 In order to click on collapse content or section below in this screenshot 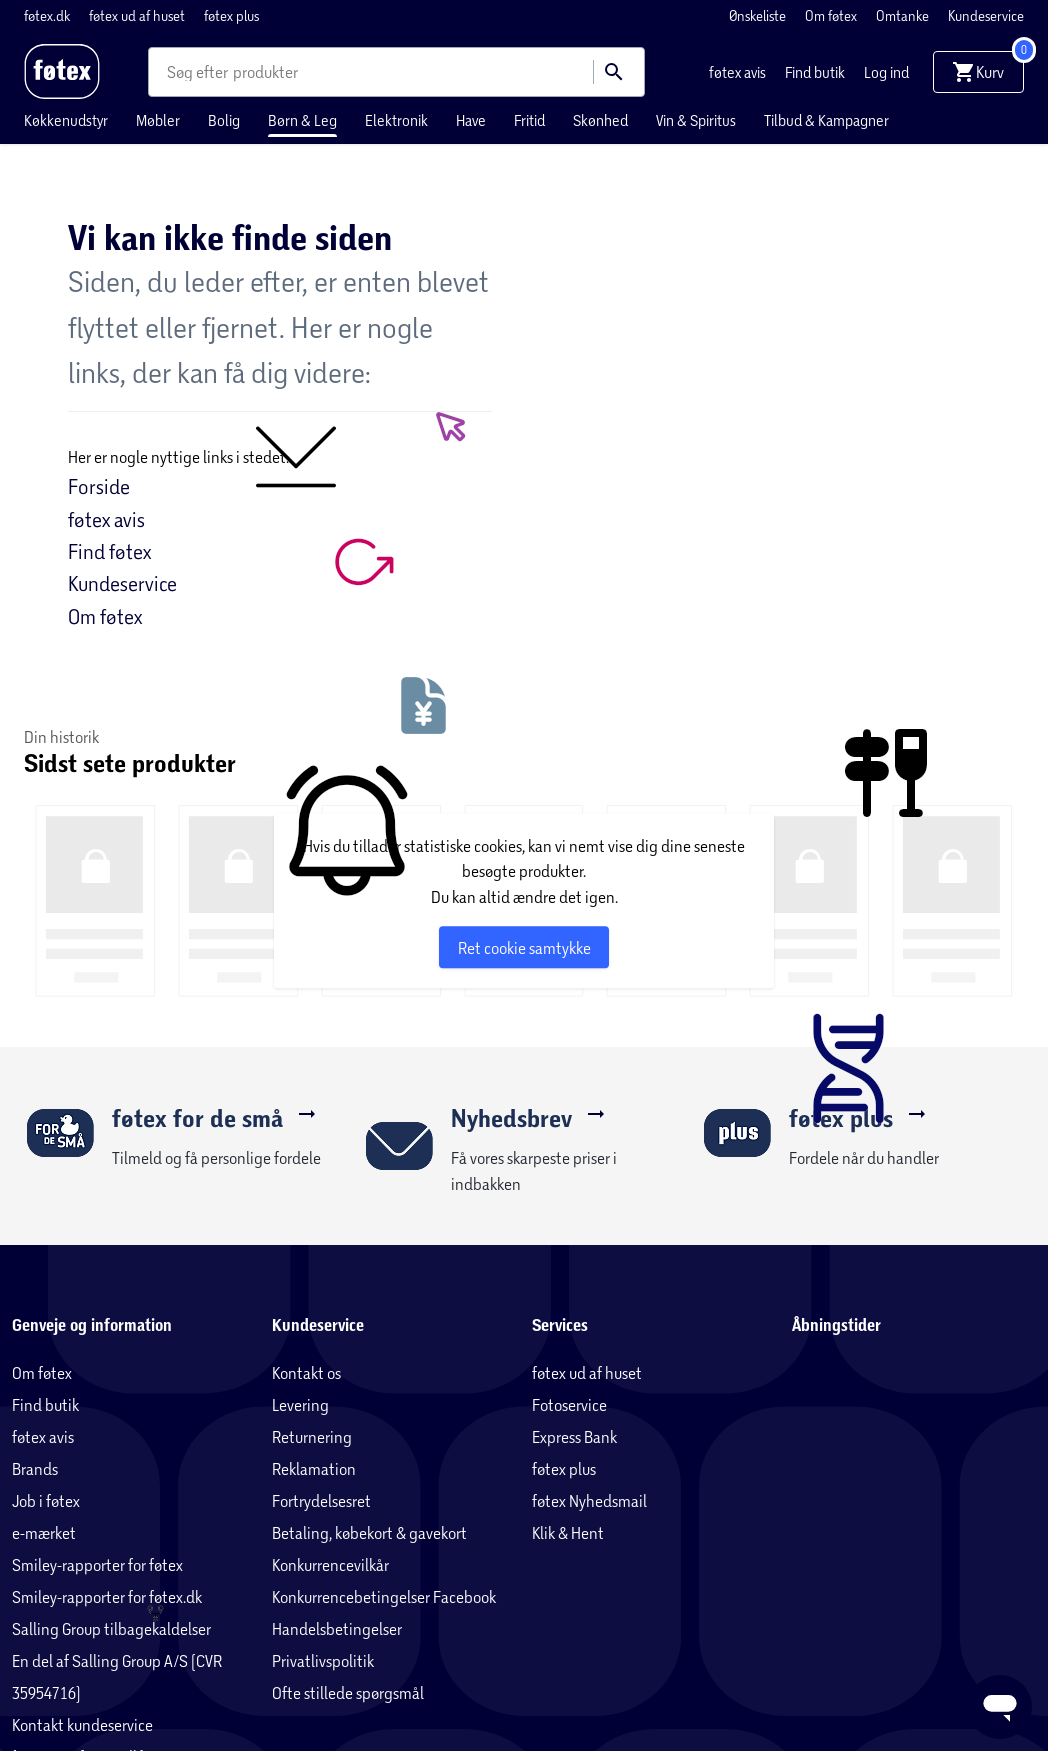, I will do `click(296, 455)`.